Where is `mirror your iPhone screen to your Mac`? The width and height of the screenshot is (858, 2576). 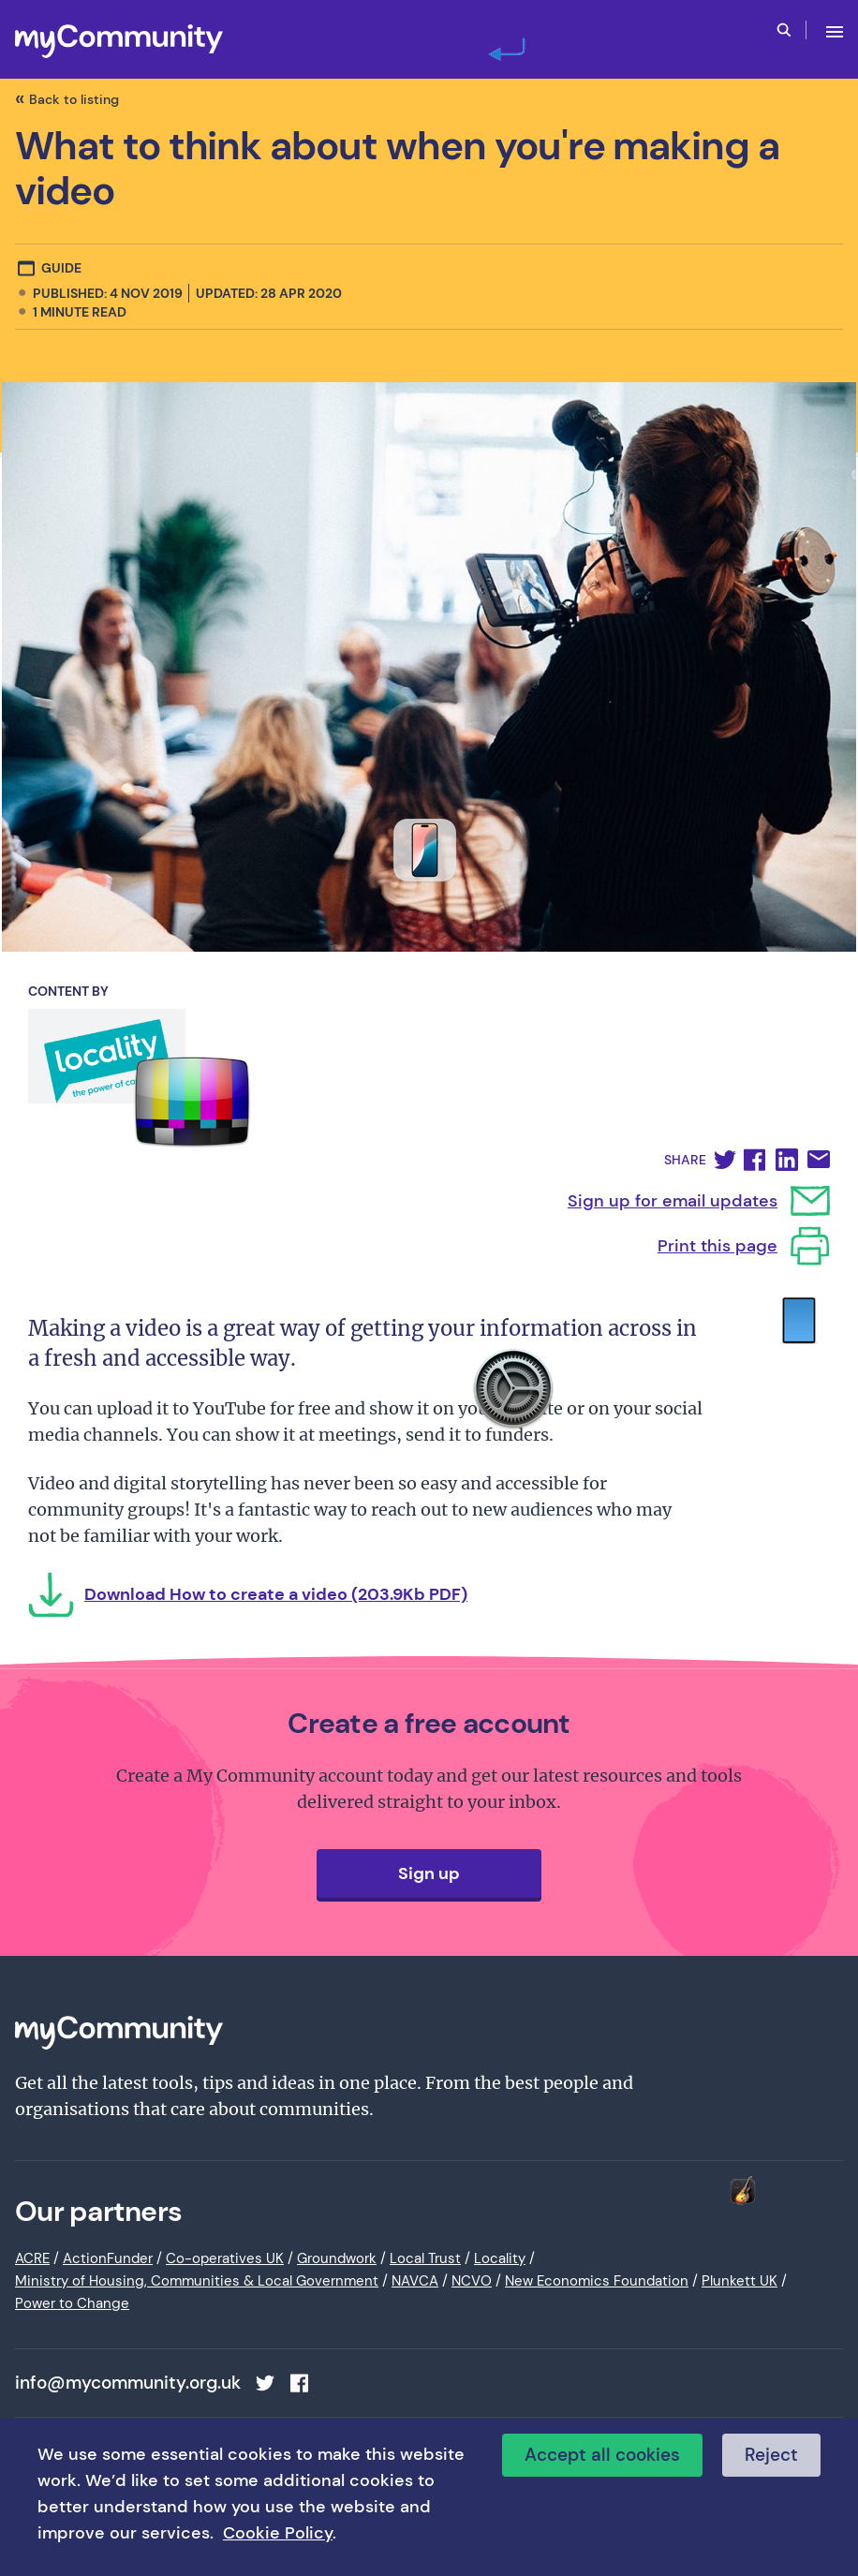 mirror your iPhone screen to your Mac is located at coordinates (424, 850).